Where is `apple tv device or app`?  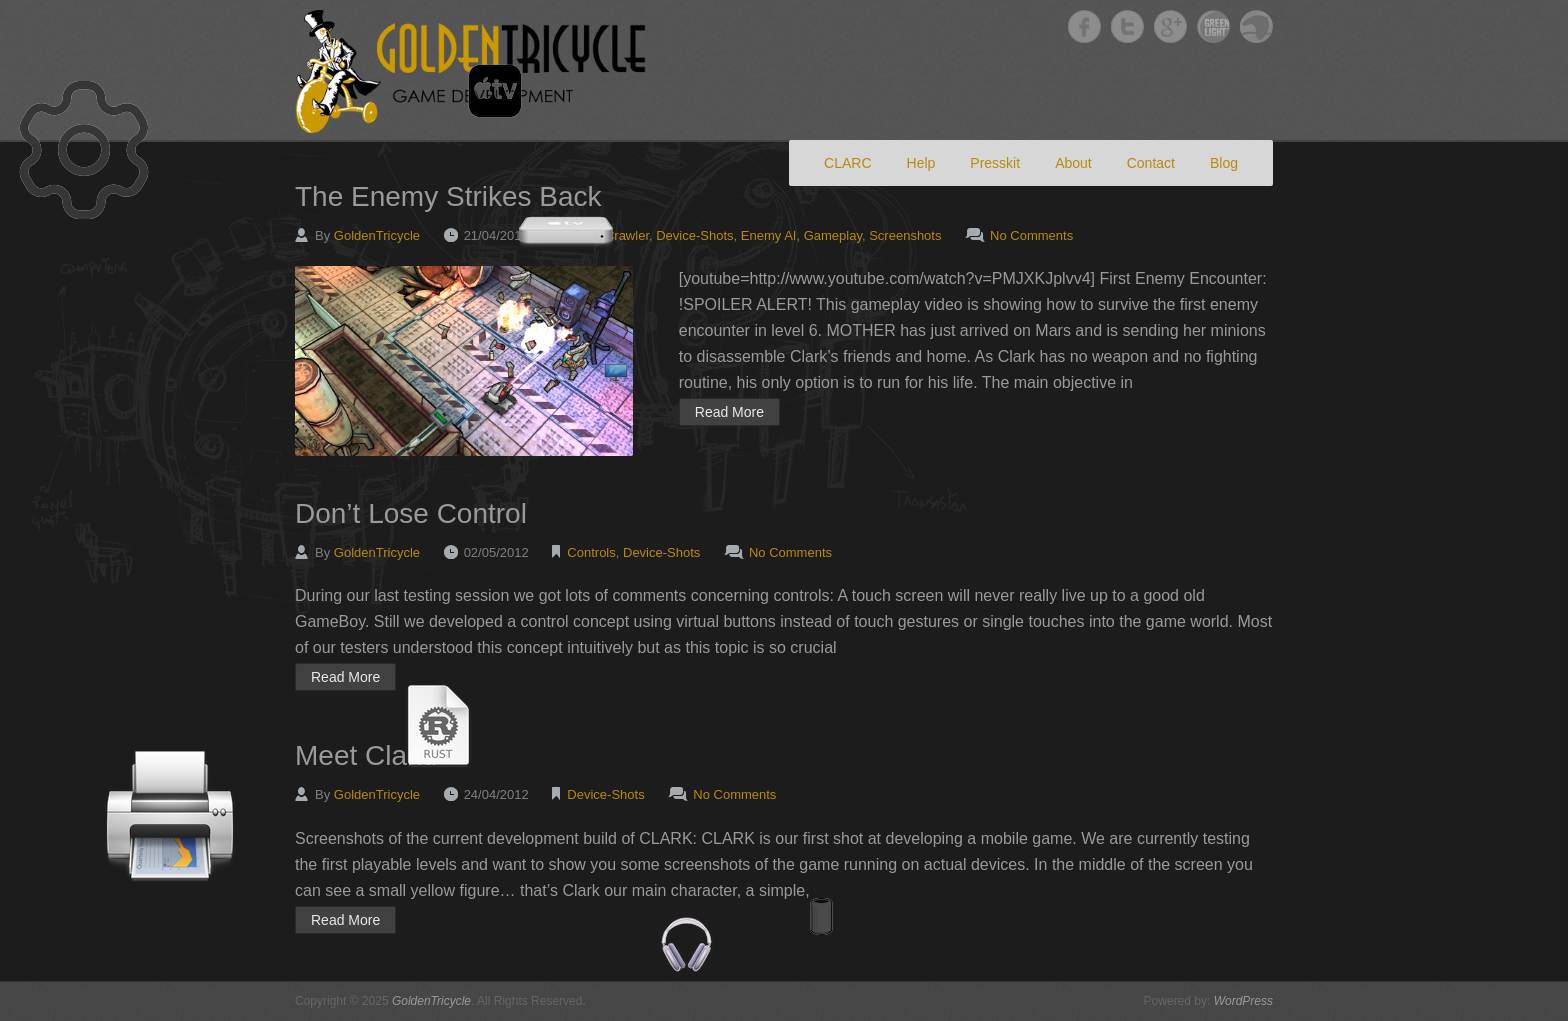
apple tv device or app is located at coordinates (566, 216).